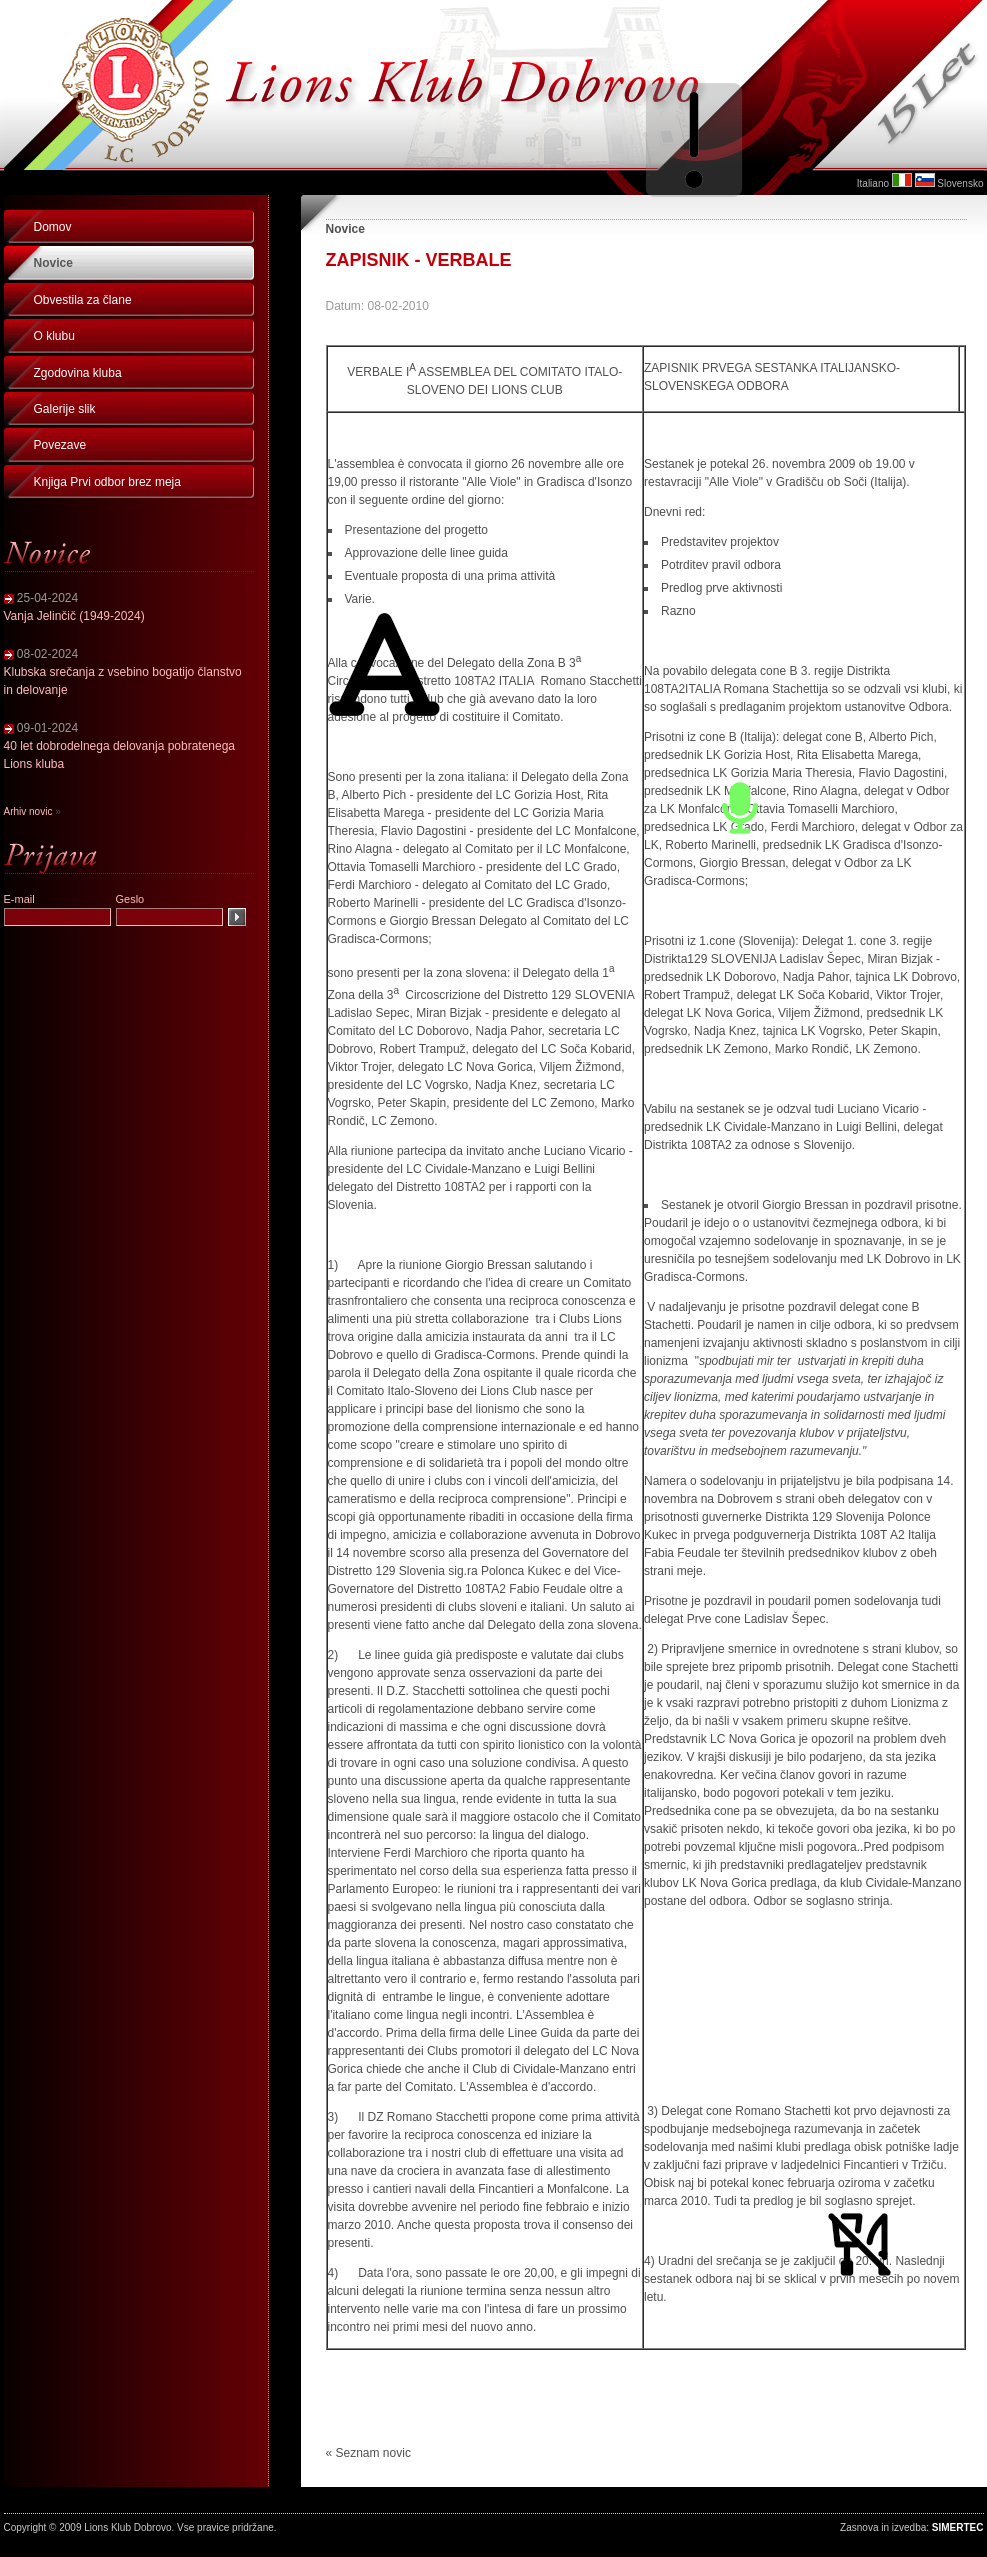 Image resolution: width=987 pixels, height=2557 pixels. What do you see at coordinates (384, 664) in the screenshot?
I see `change font or typography settings` at bounding box center [384, 664].